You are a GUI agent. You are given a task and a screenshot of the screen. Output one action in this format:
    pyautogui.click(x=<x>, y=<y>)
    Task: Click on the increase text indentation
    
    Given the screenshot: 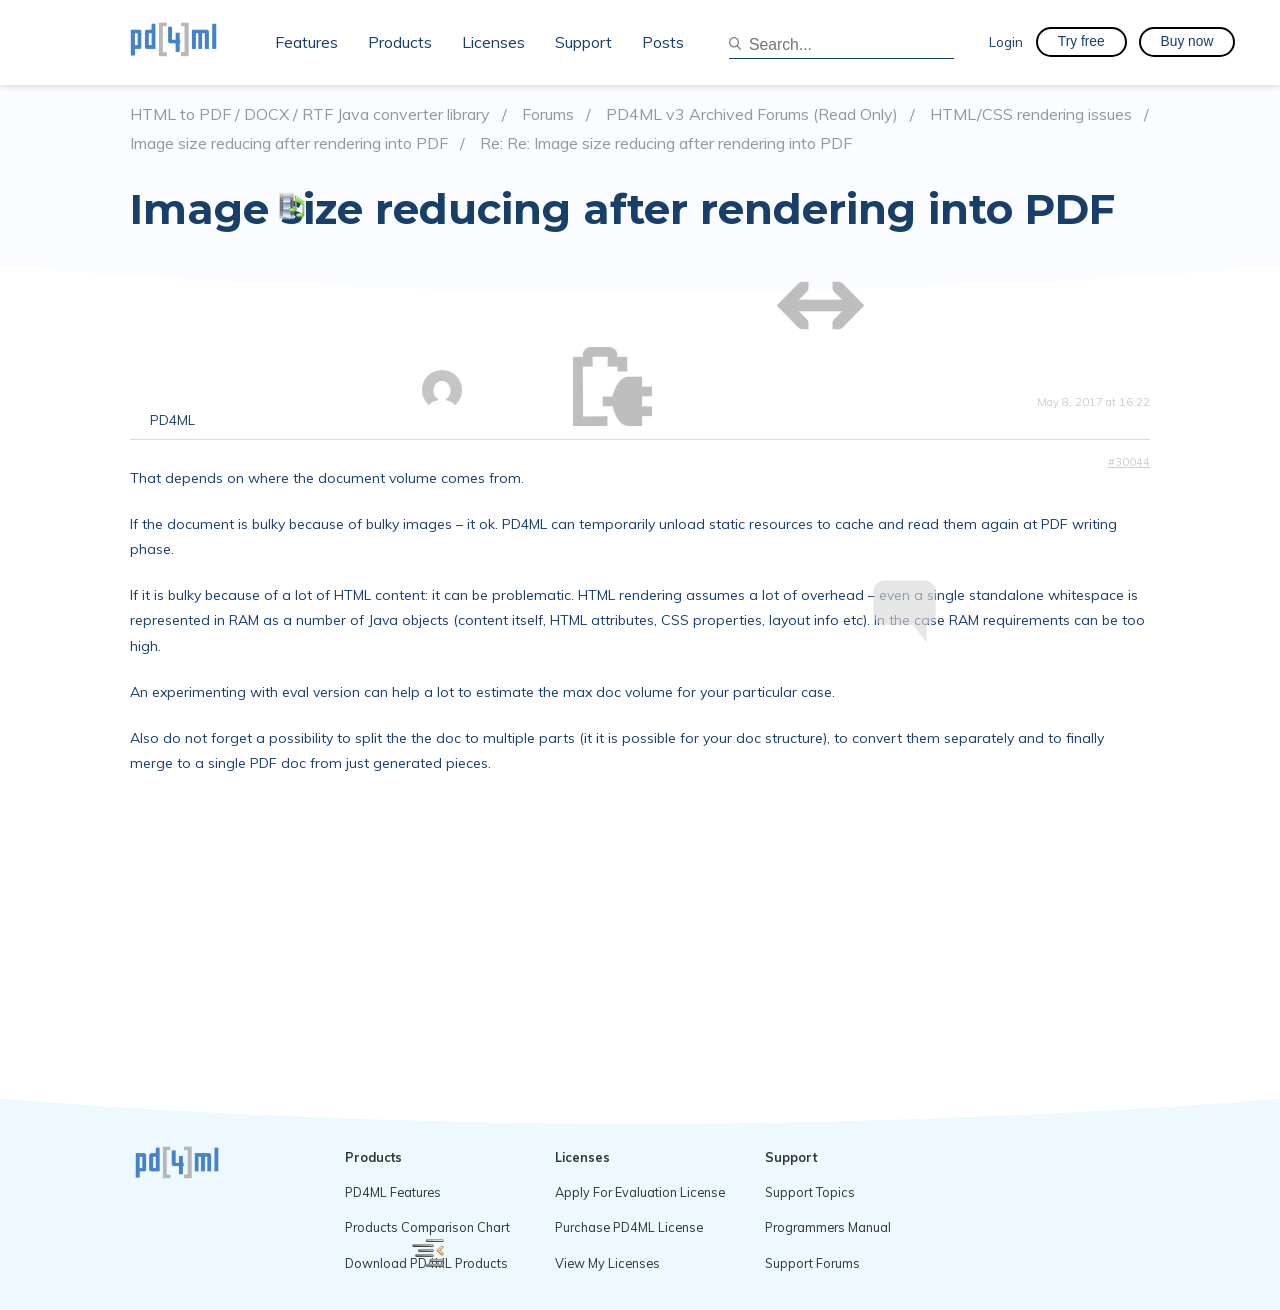 What is the action you would take?
    pyautogui.click(x=428, y=1254)
    